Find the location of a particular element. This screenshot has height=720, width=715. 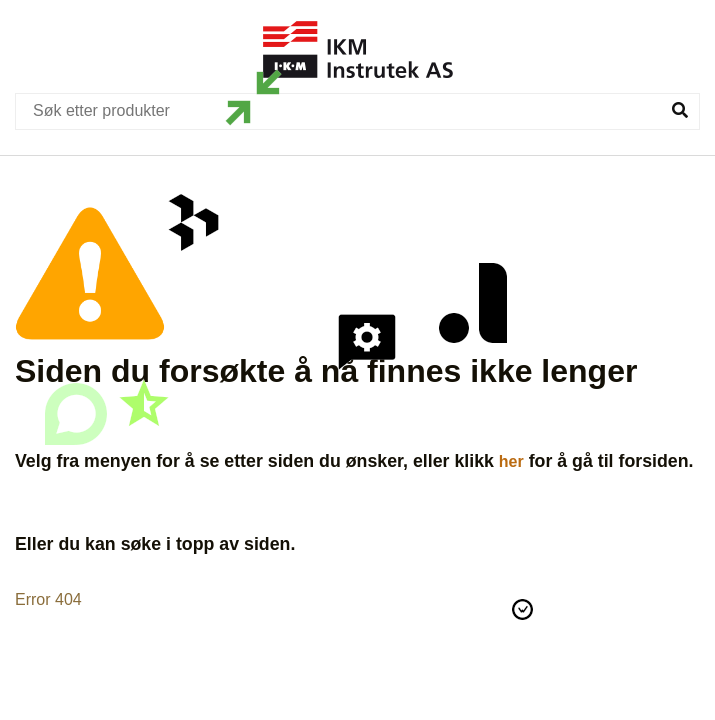

open wakatime dashboard is located at coordinates (522, 609).